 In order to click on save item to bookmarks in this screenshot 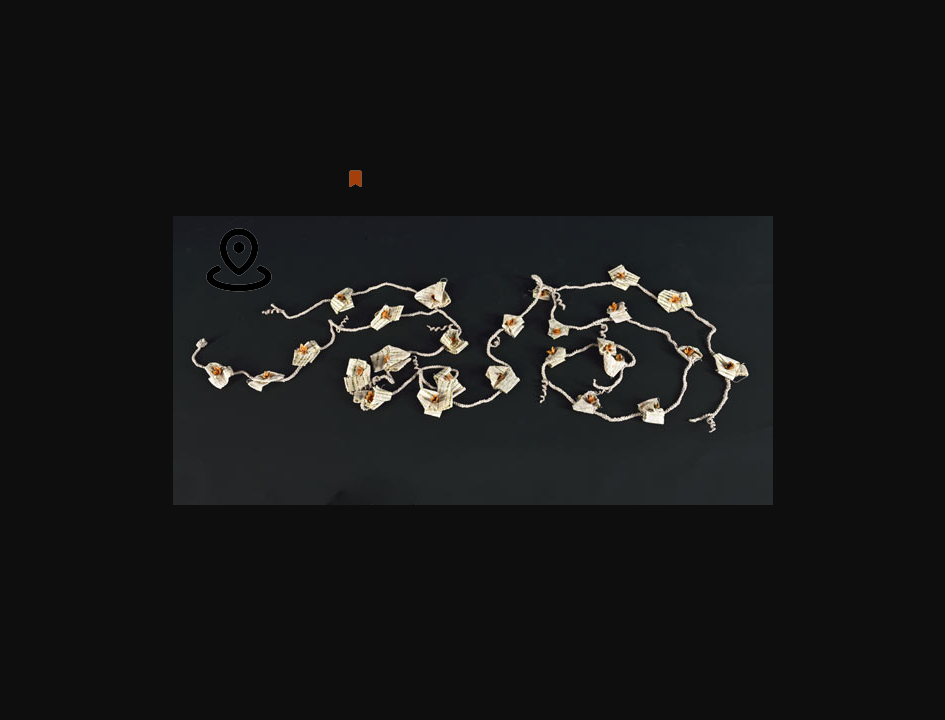, I will do `click(355, 178)`.